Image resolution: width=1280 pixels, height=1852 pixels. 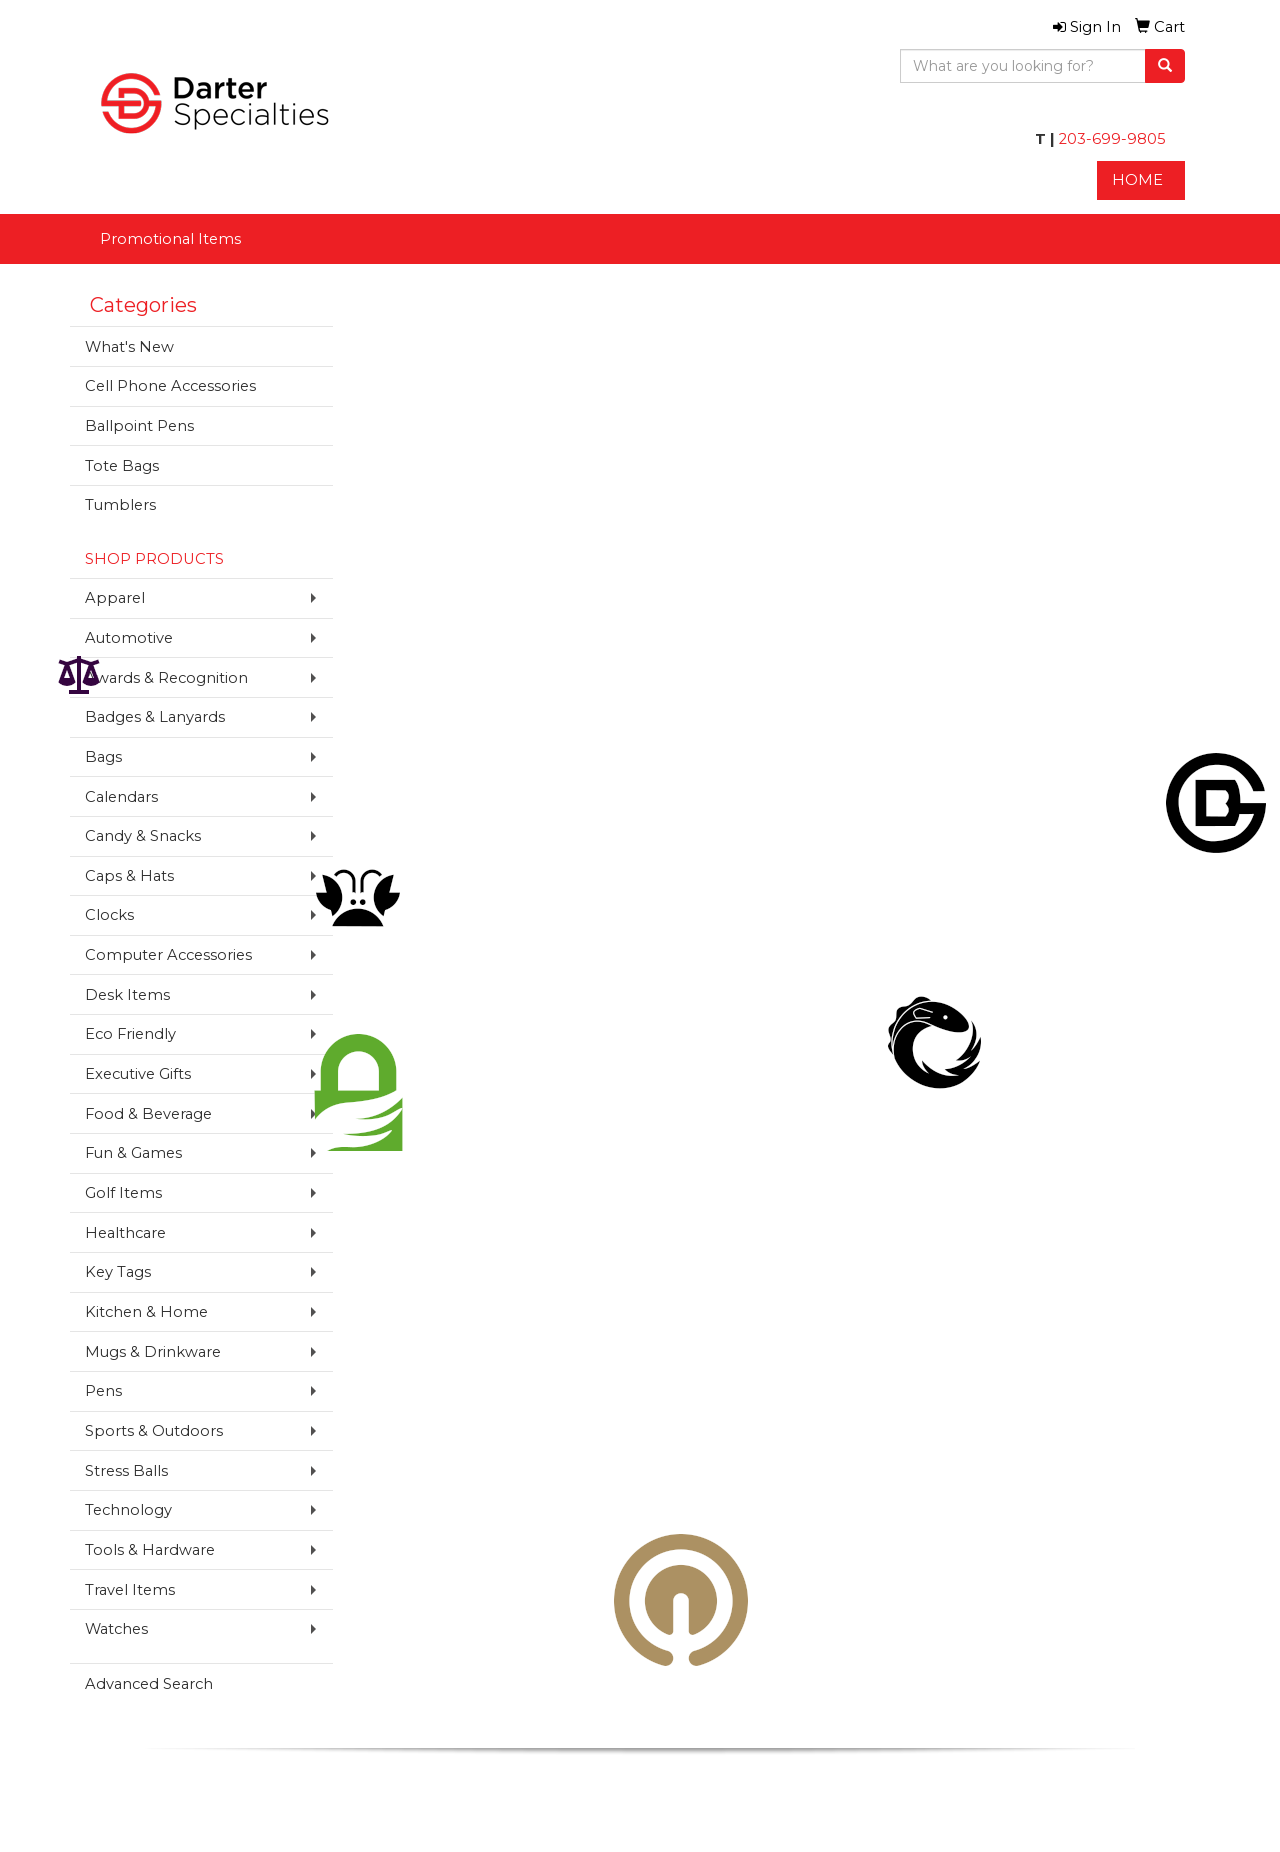 I want to click on ReactiveX library or framework logo, so click(x=934, y=1042).